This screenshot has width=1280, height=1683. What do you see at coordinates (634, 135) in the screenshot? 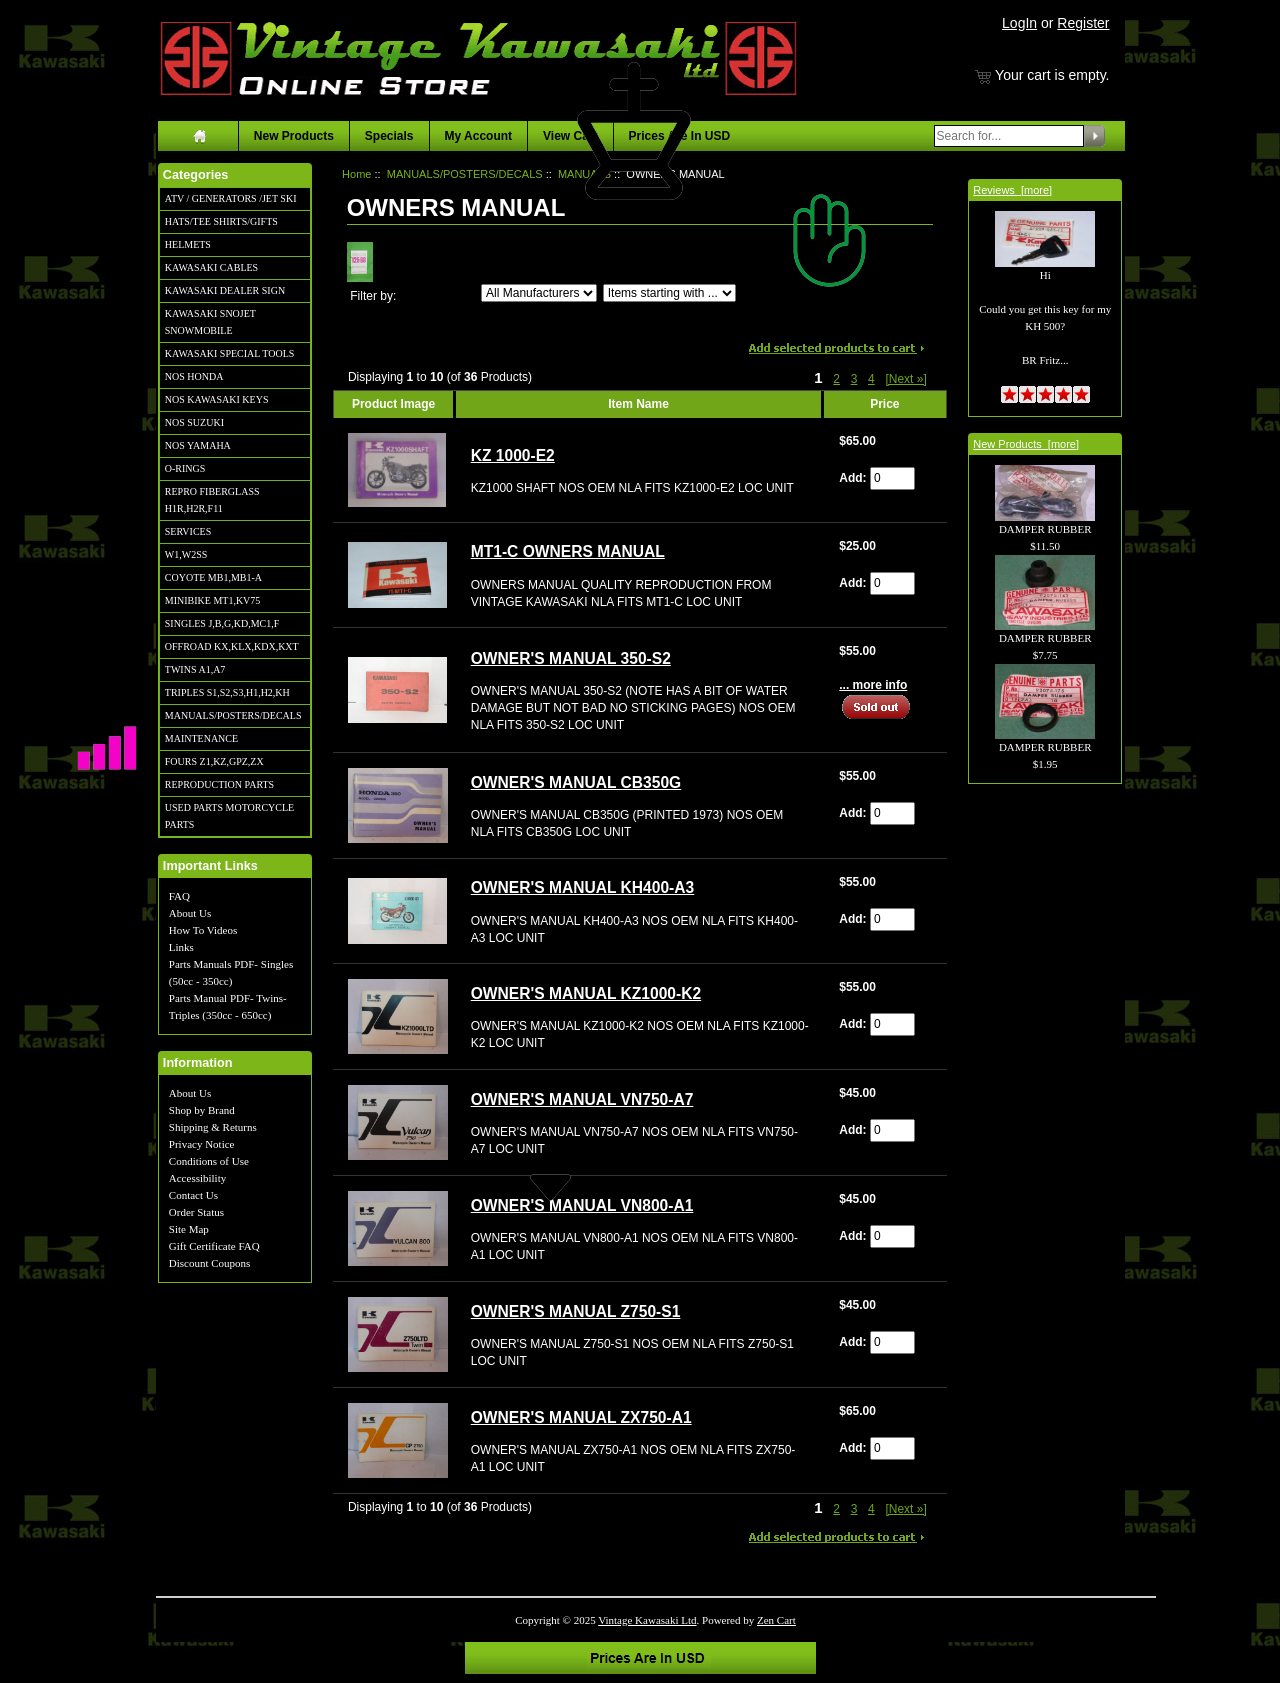
I see `represents the king piece in a chess game` at bounding box center [634, 135].